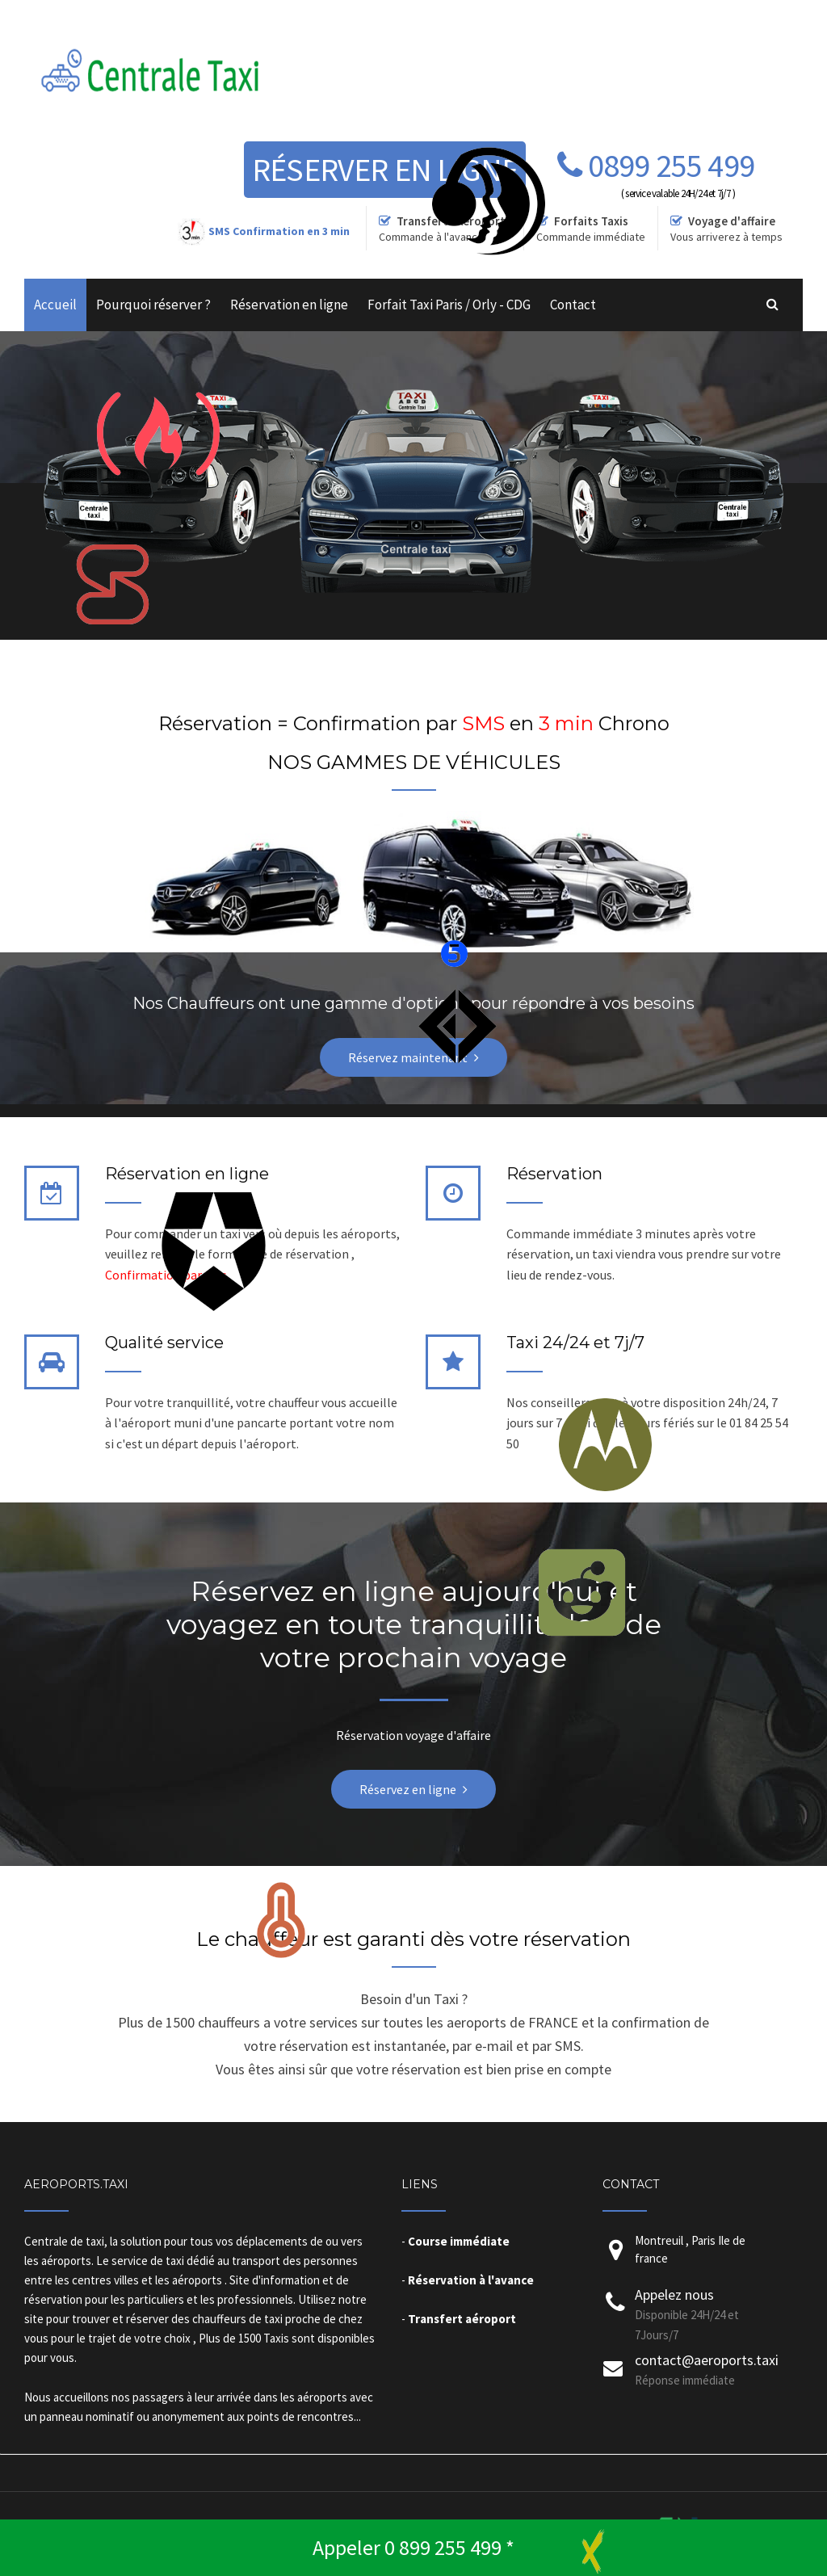 This screenshot has width=827, height=2576. What do you see at coordinates (457, 1026) in the screenshot?
I see `indicates code written in F# programming language` at bounding box center [457, 1026].